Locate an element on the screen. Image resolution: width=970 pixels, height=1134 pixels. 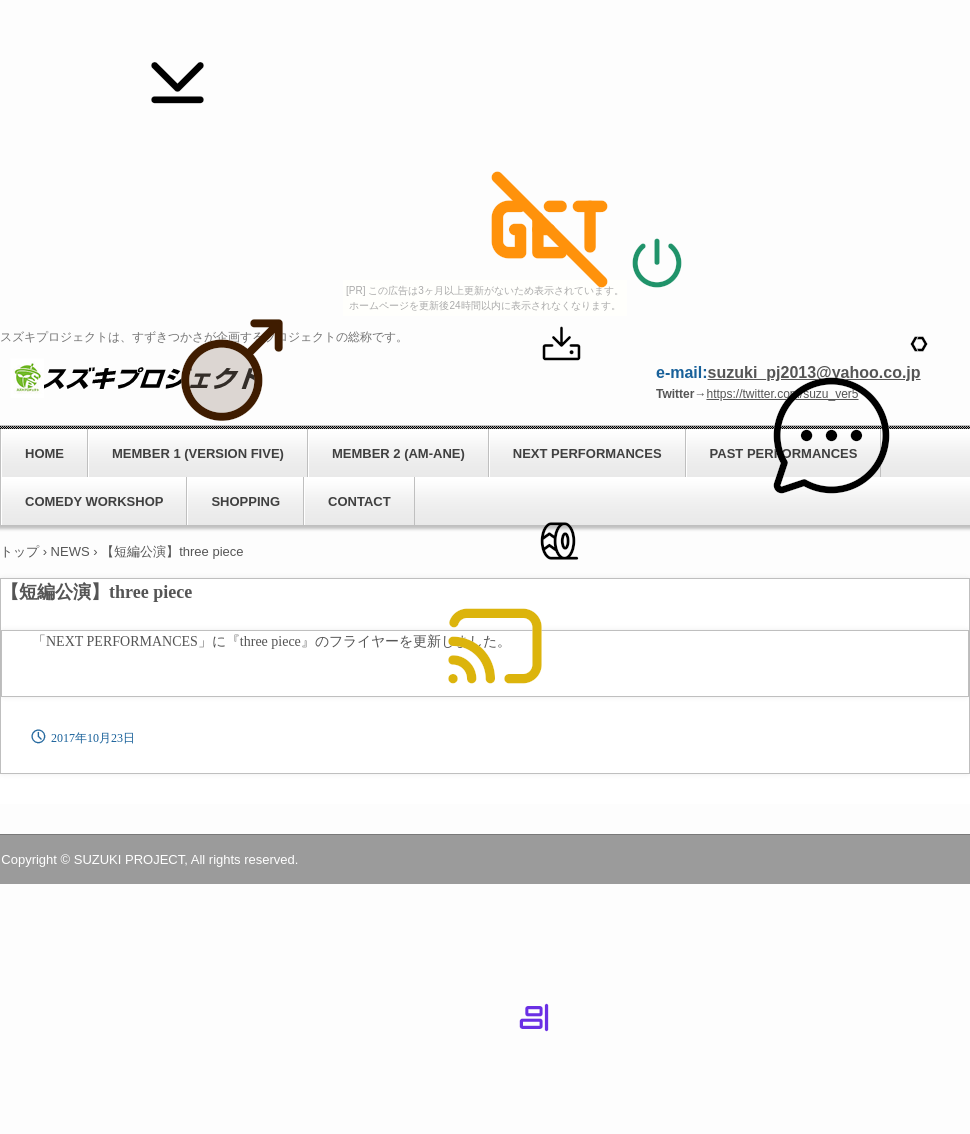
turn off or shut down the device is located at coordinates (657, 263).